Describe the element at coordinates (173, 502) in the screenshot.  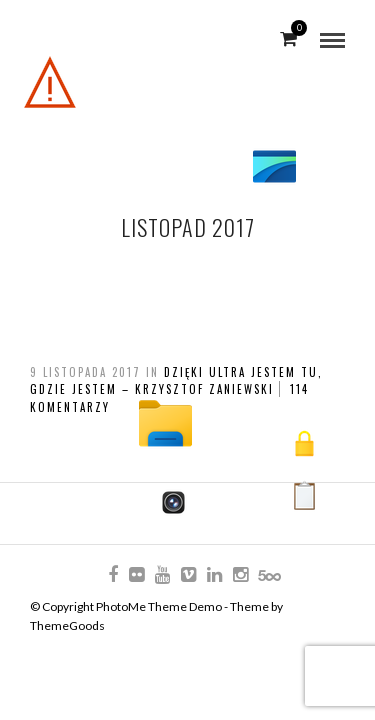
I see `open the camera app` at that location.